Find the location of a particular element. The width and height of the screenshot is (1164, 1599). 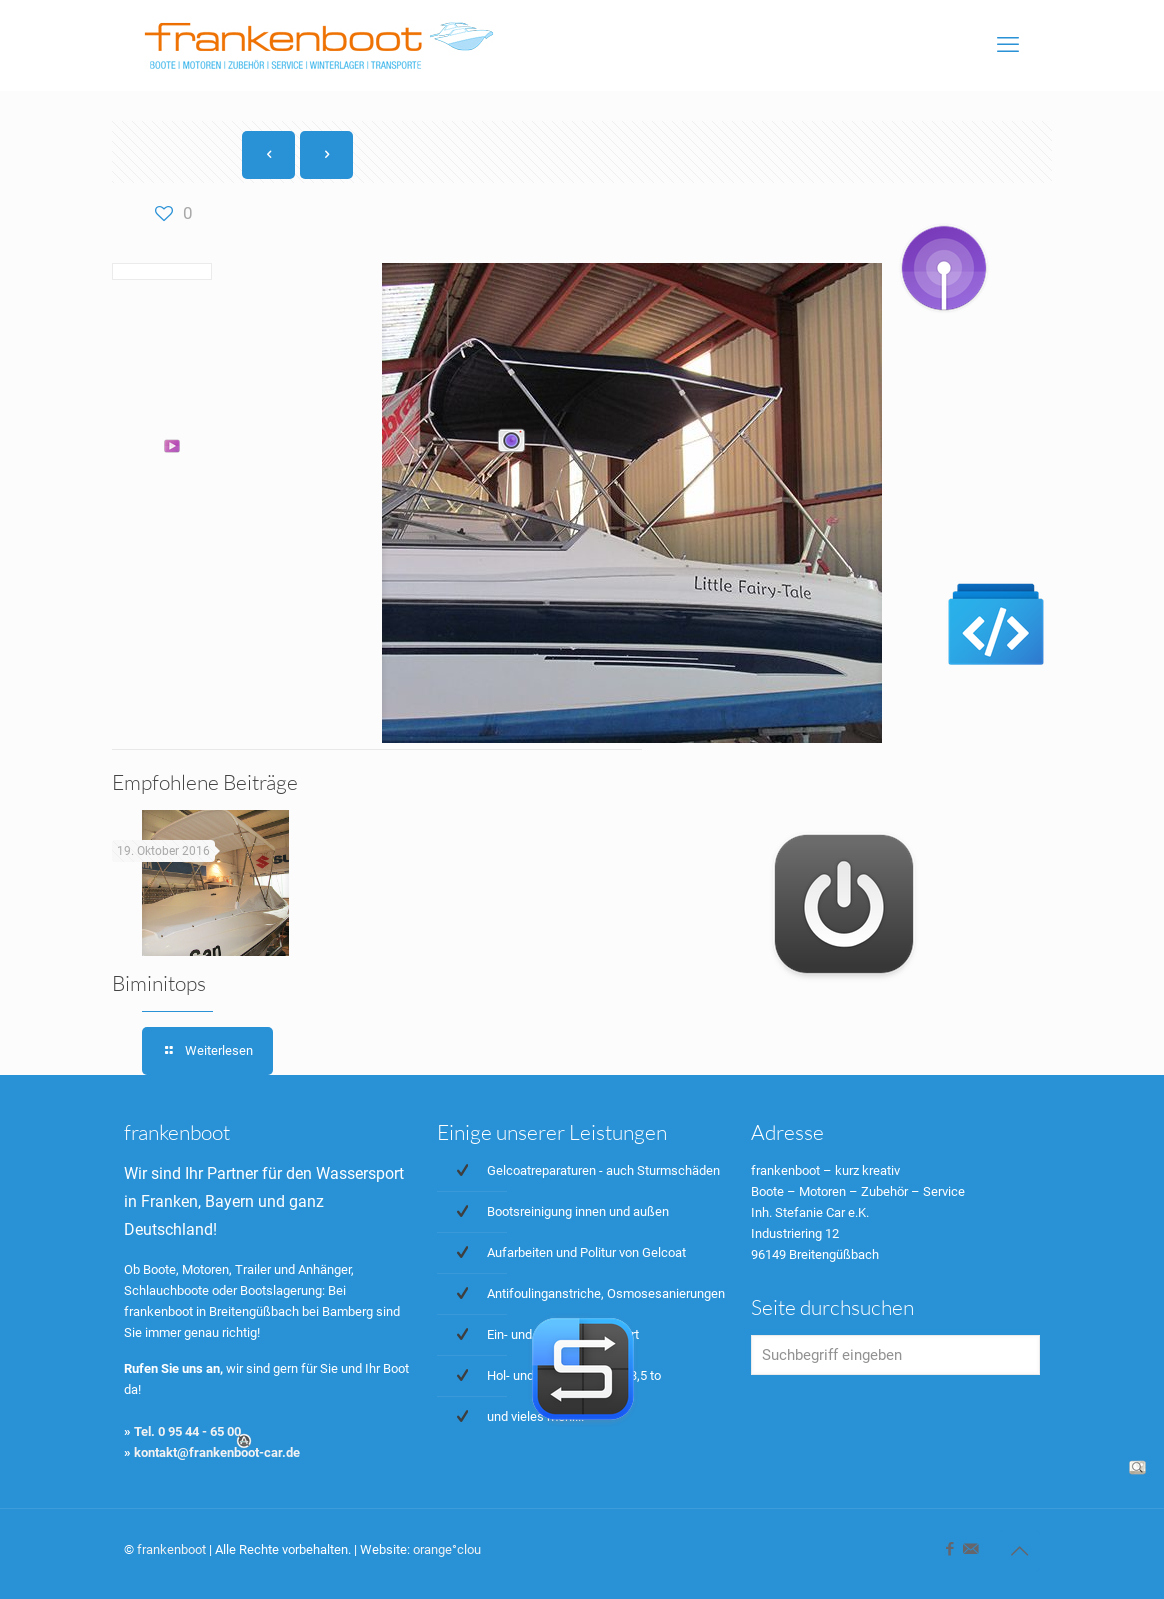

check for available software updates is located at coordinates (244, 1441).